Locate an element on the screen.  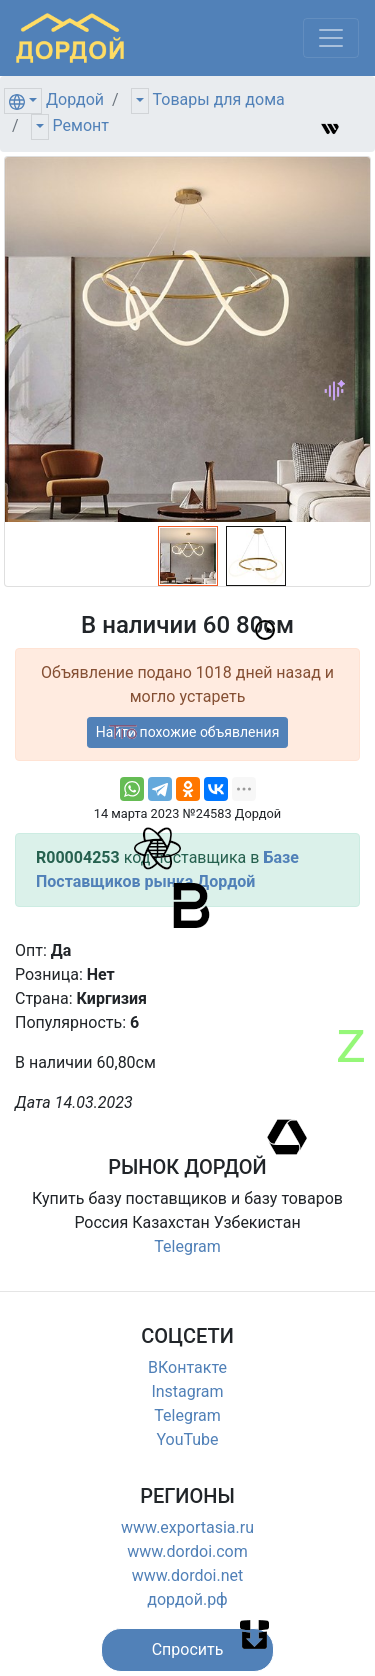
open the Commerzbank banking app is located at coordinates (287, 1137).